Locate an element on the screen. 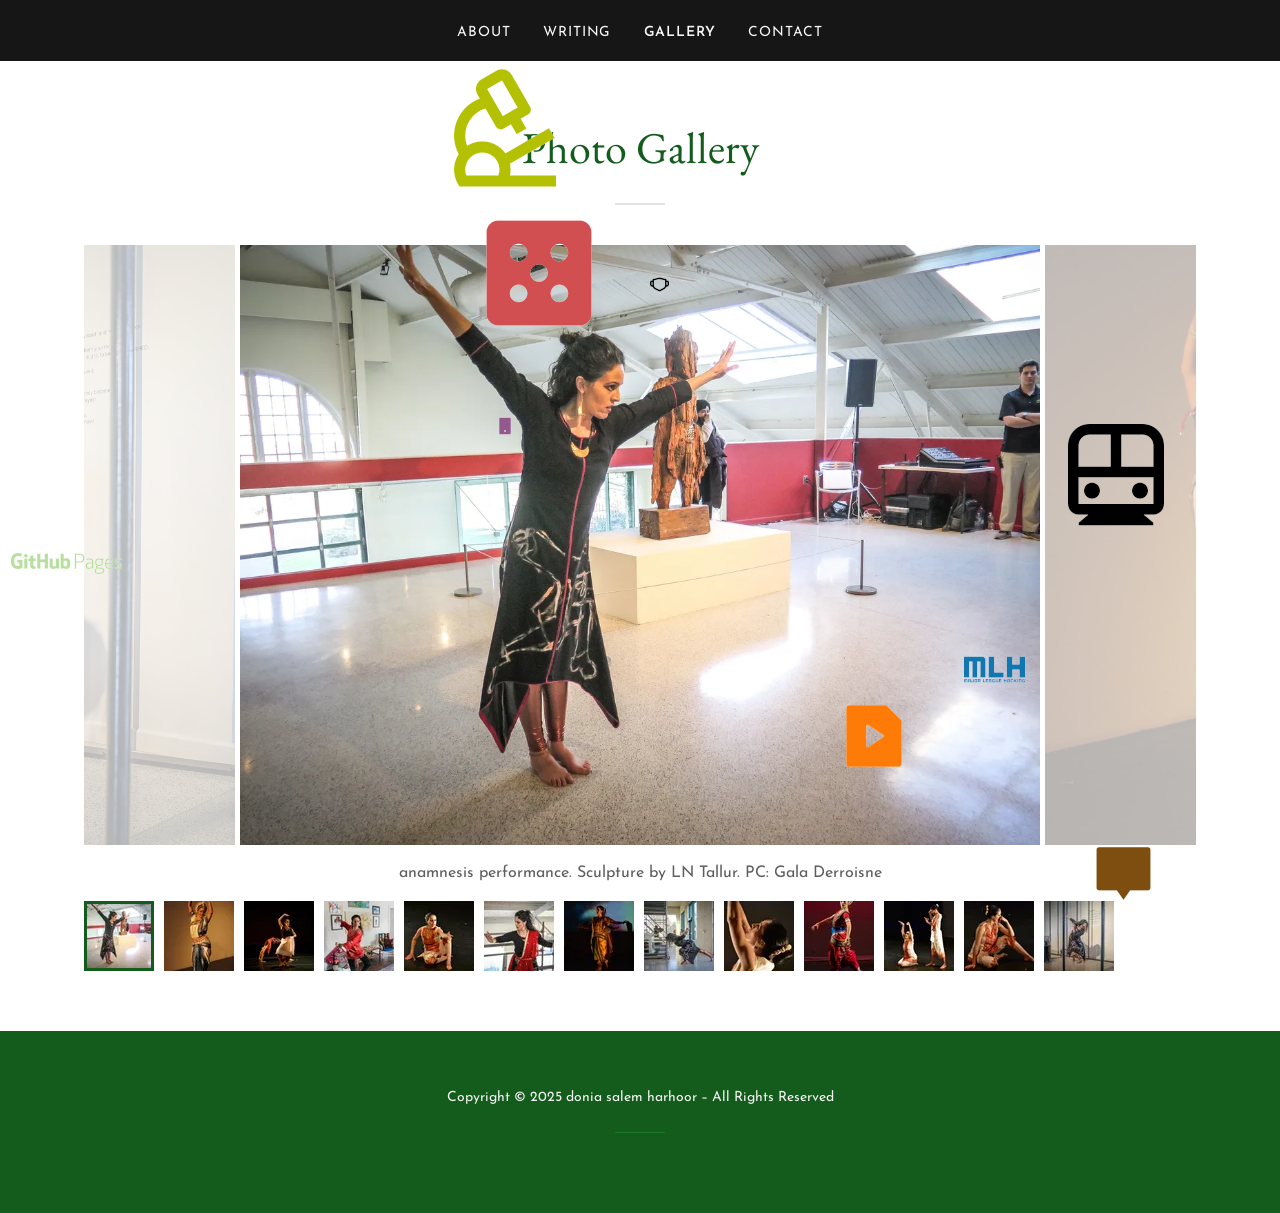 The width and height of the screenshot is (1280, 1213). randomize or shuffle content is located at coordinates (539, 273).